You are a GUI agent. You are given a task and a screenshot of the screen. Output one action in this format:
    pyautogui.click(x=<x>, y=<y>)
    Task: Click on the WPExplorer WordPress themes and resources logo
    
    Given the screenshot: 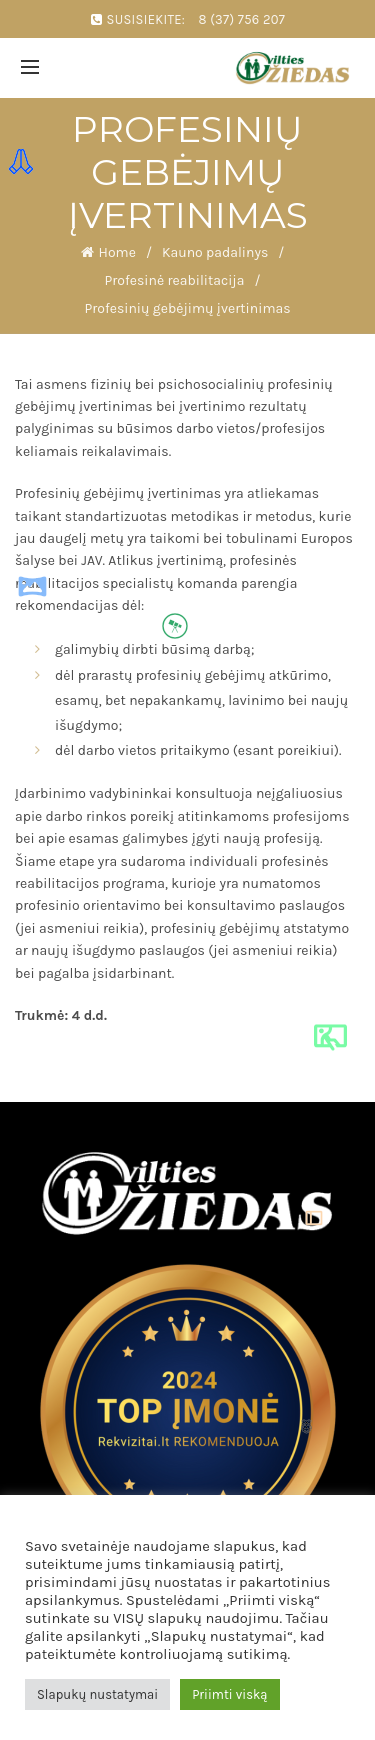 What is the action you would take?
    pyautogui.click(x=175, y=626)
    